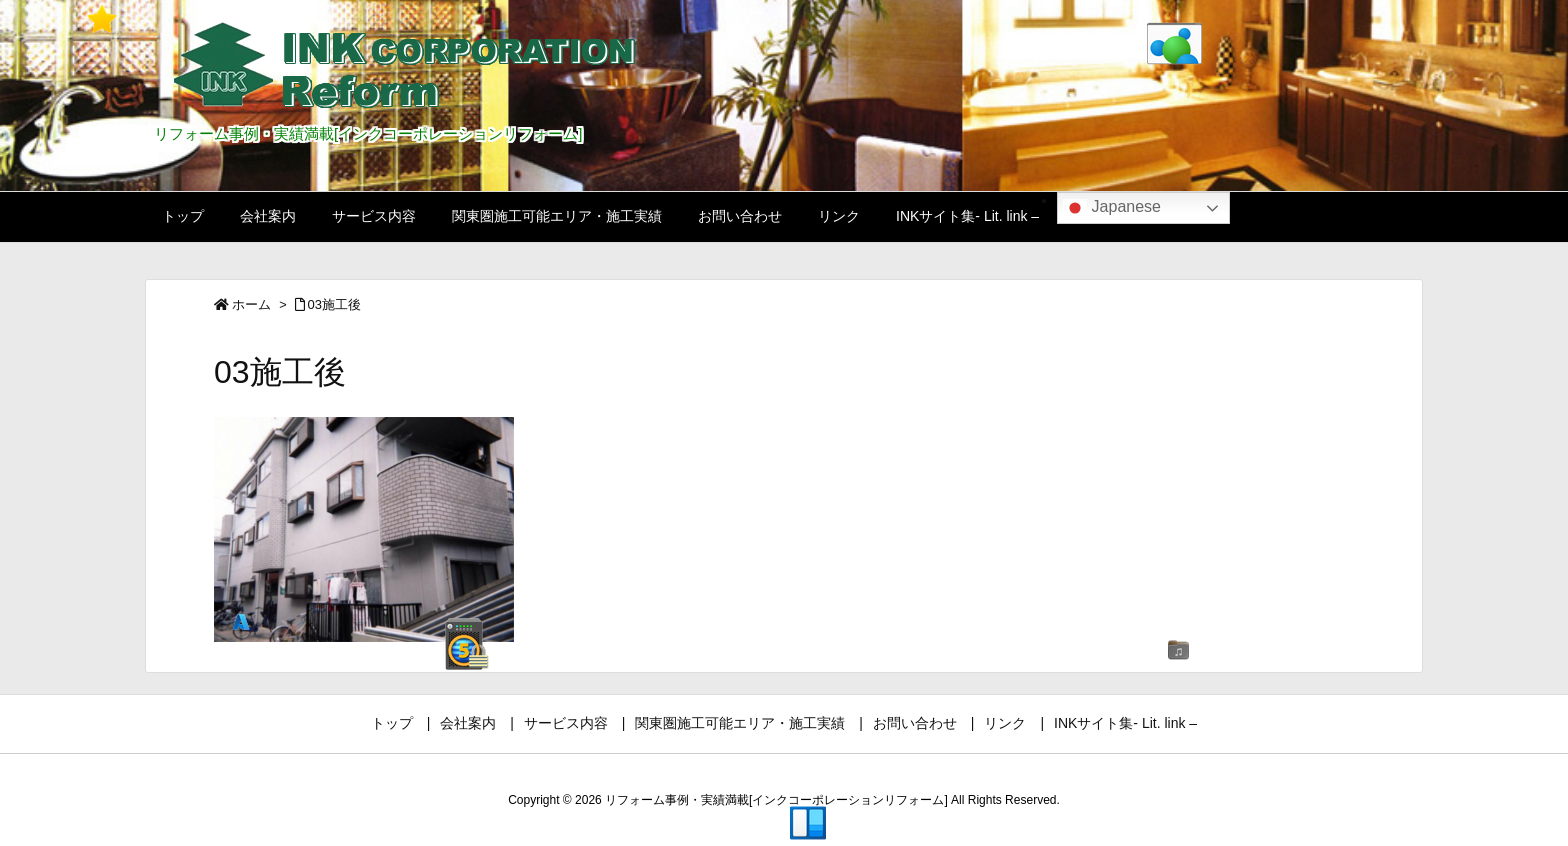 The width and height of the screenshot is (1568, 846). I want to click on open windows homegroup settings, so click(1174, 43).